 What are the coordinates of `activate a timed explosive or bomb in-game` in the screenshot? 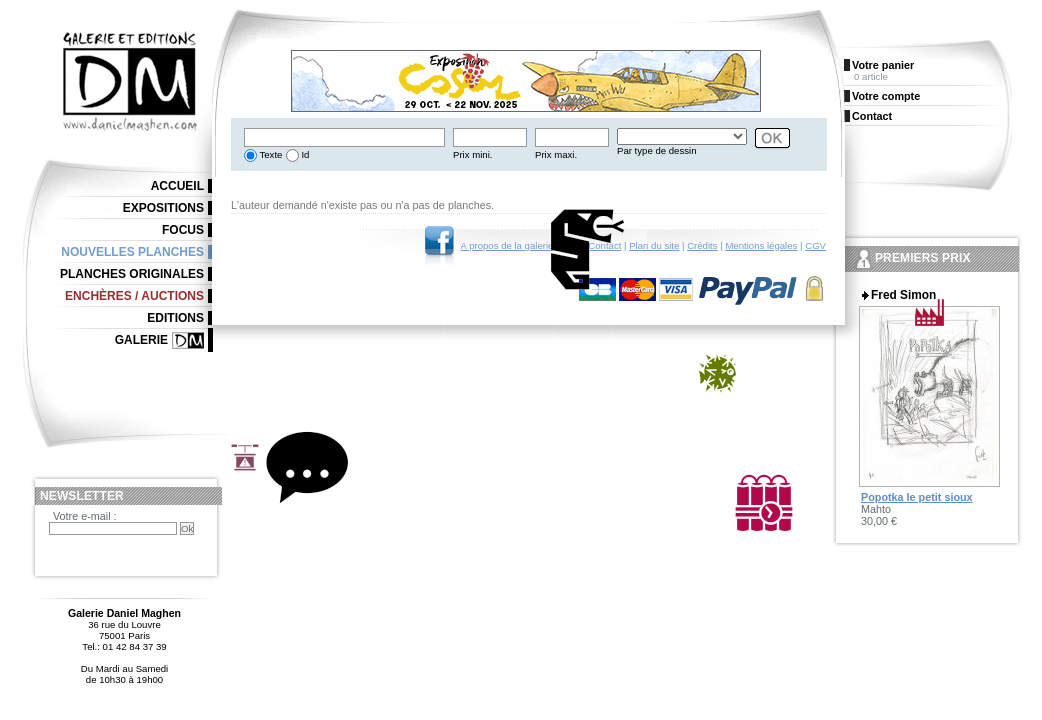 It's located at (764, 503).